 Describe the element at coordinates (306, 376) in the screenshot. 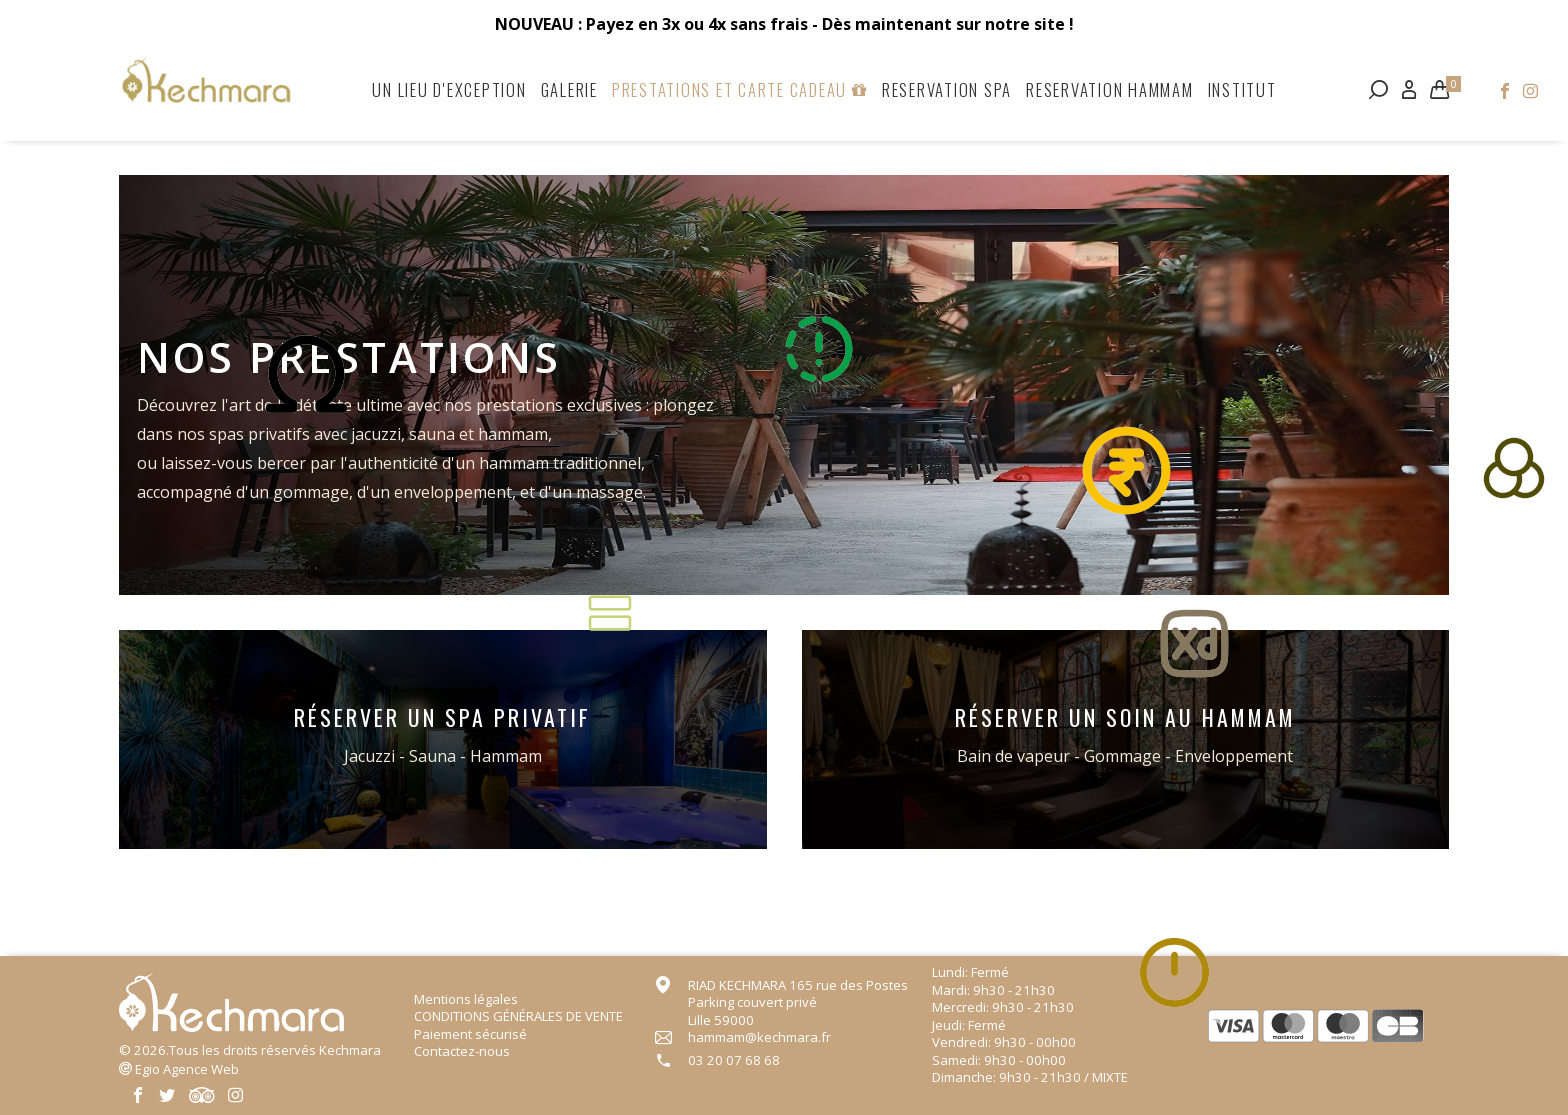

I see `represents the omega symbol in mathematical or scientific contexts` at that location.